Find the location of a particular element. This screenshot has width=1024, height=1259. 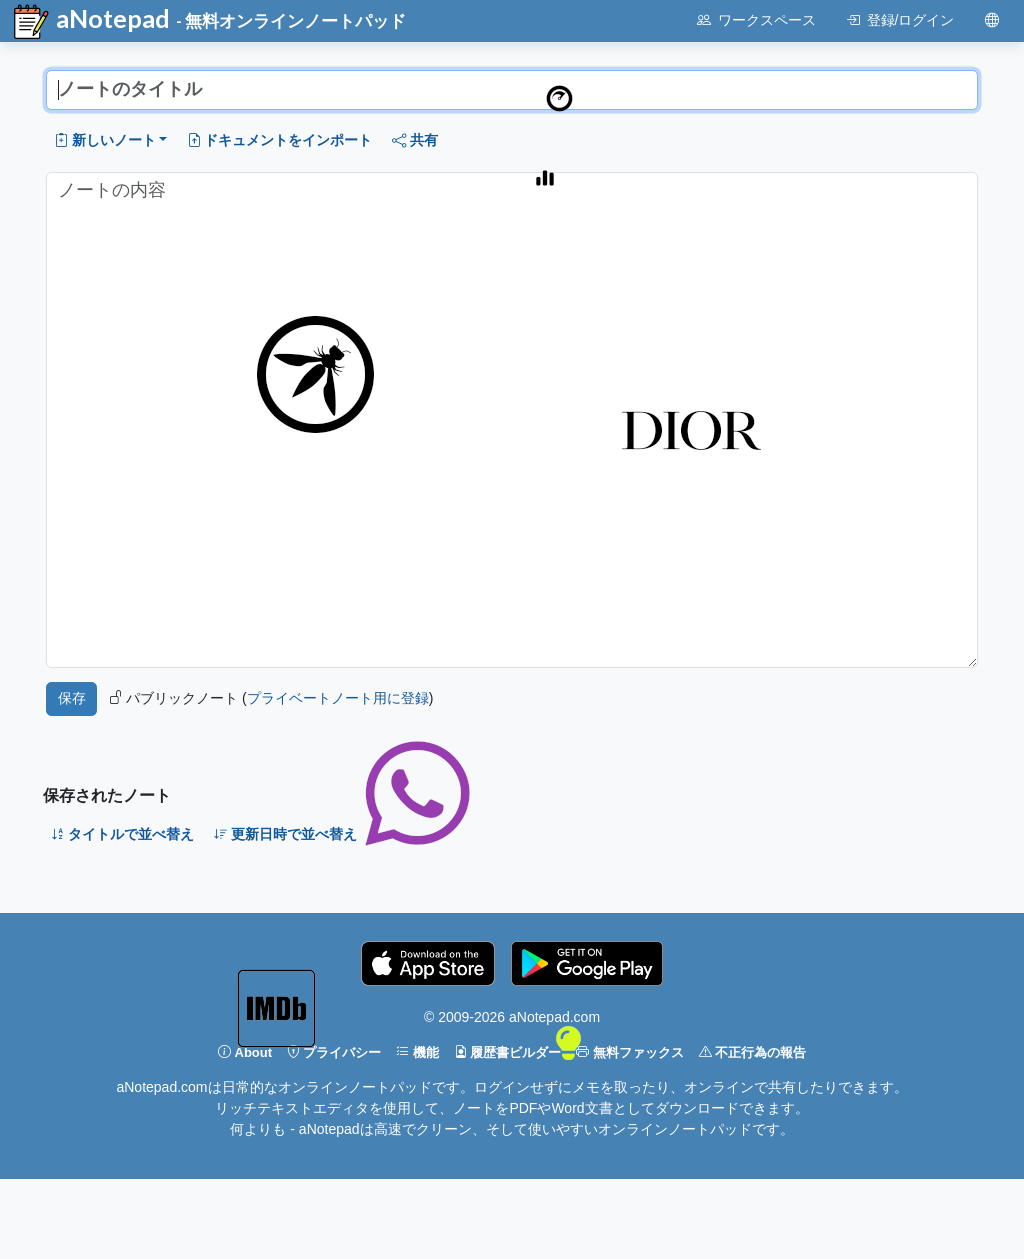

OWASP (Open Web Application Security Project) logo is located at coordinates (315, 374).